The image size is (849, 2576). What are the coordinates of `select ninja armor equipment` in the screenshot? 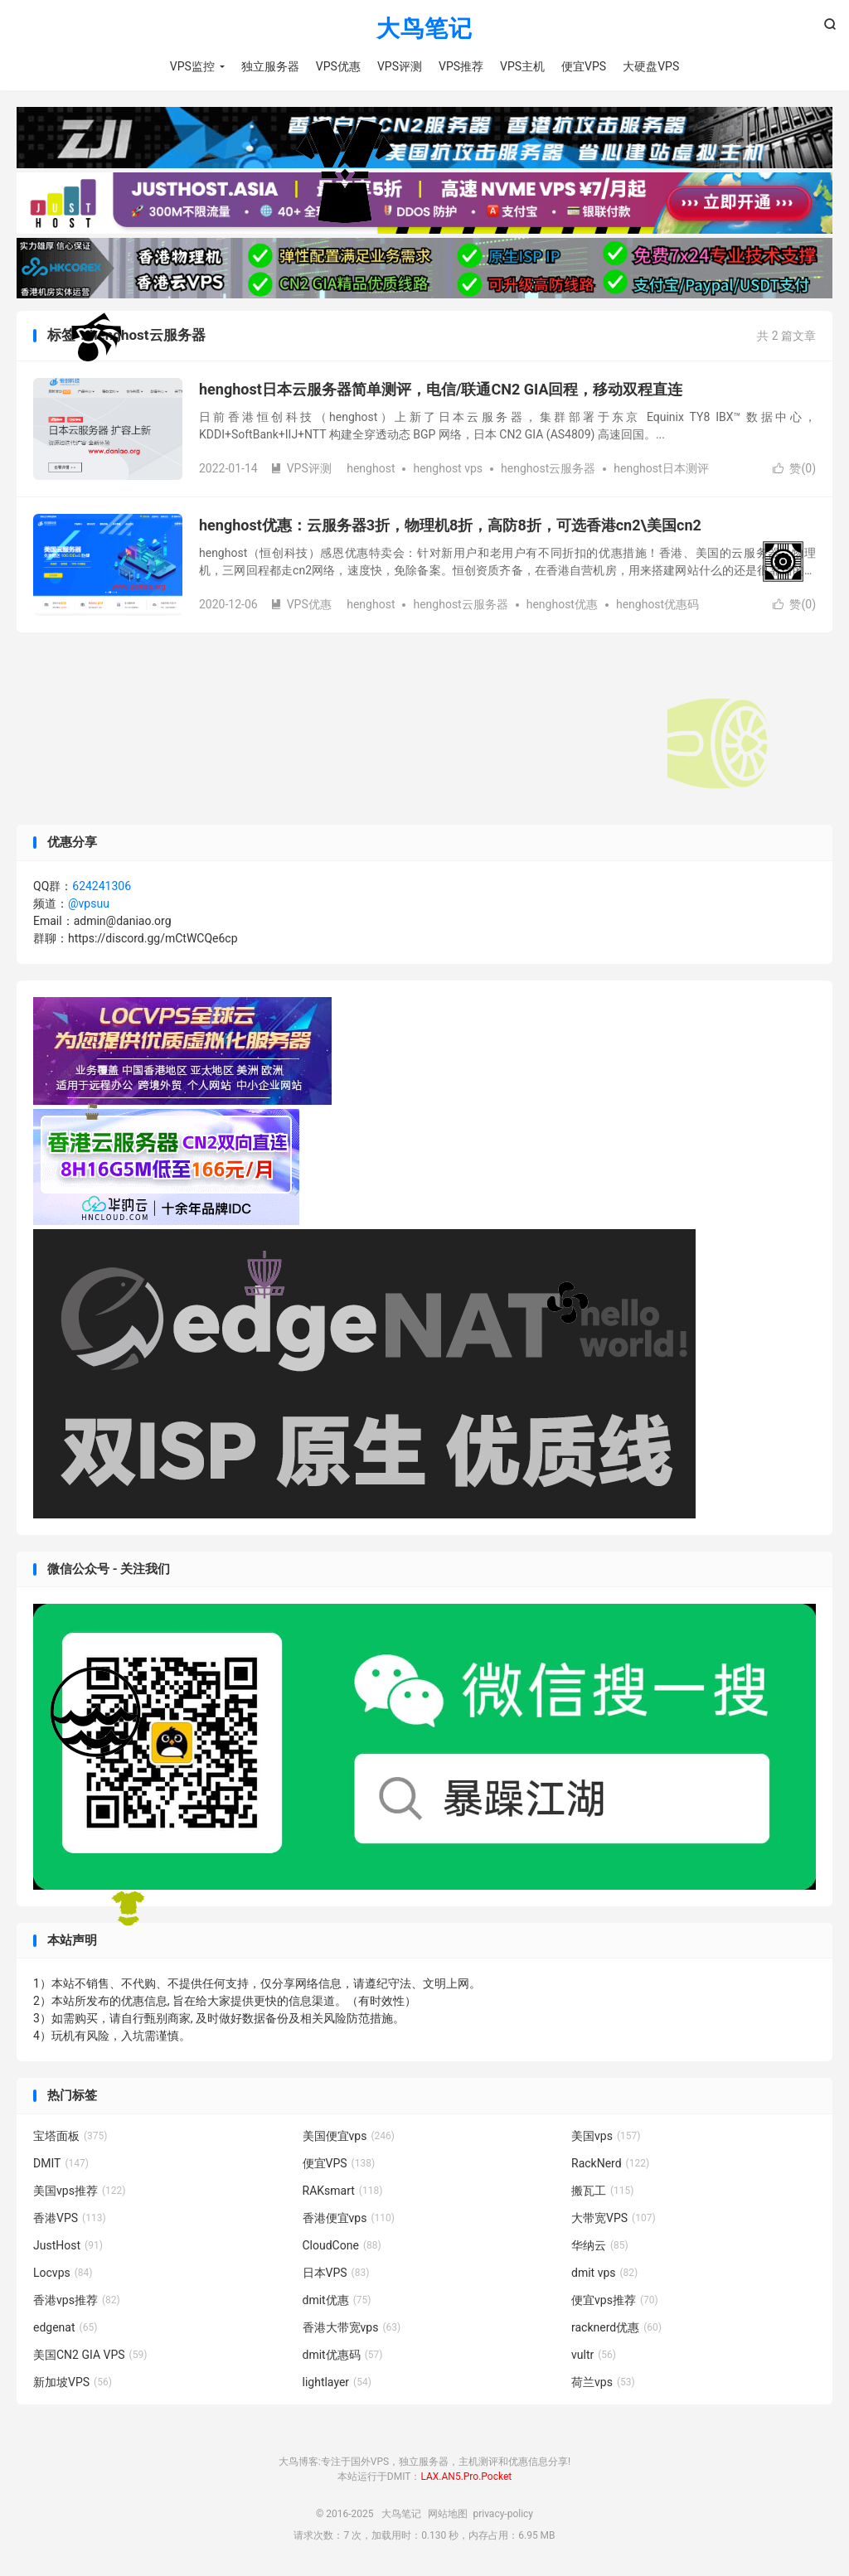 It's located at (345, 172).